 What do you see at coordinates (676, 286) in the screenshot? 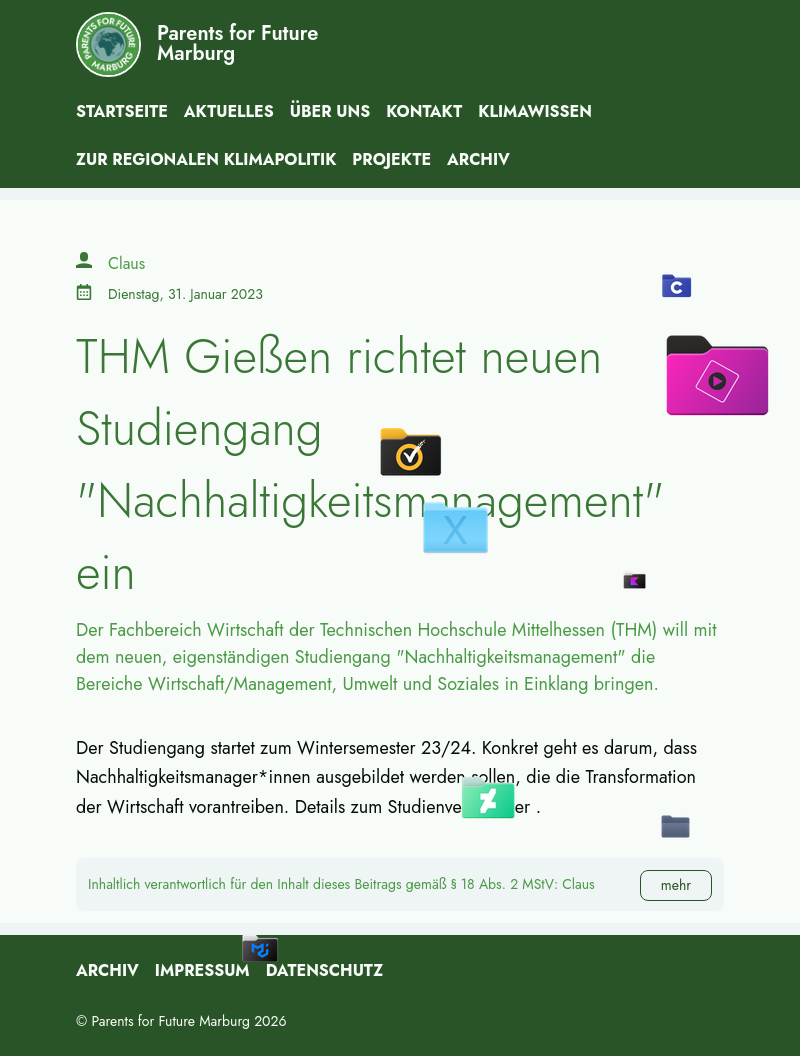
I see `open folder containing C programming files` at bounding box center [676, 286].